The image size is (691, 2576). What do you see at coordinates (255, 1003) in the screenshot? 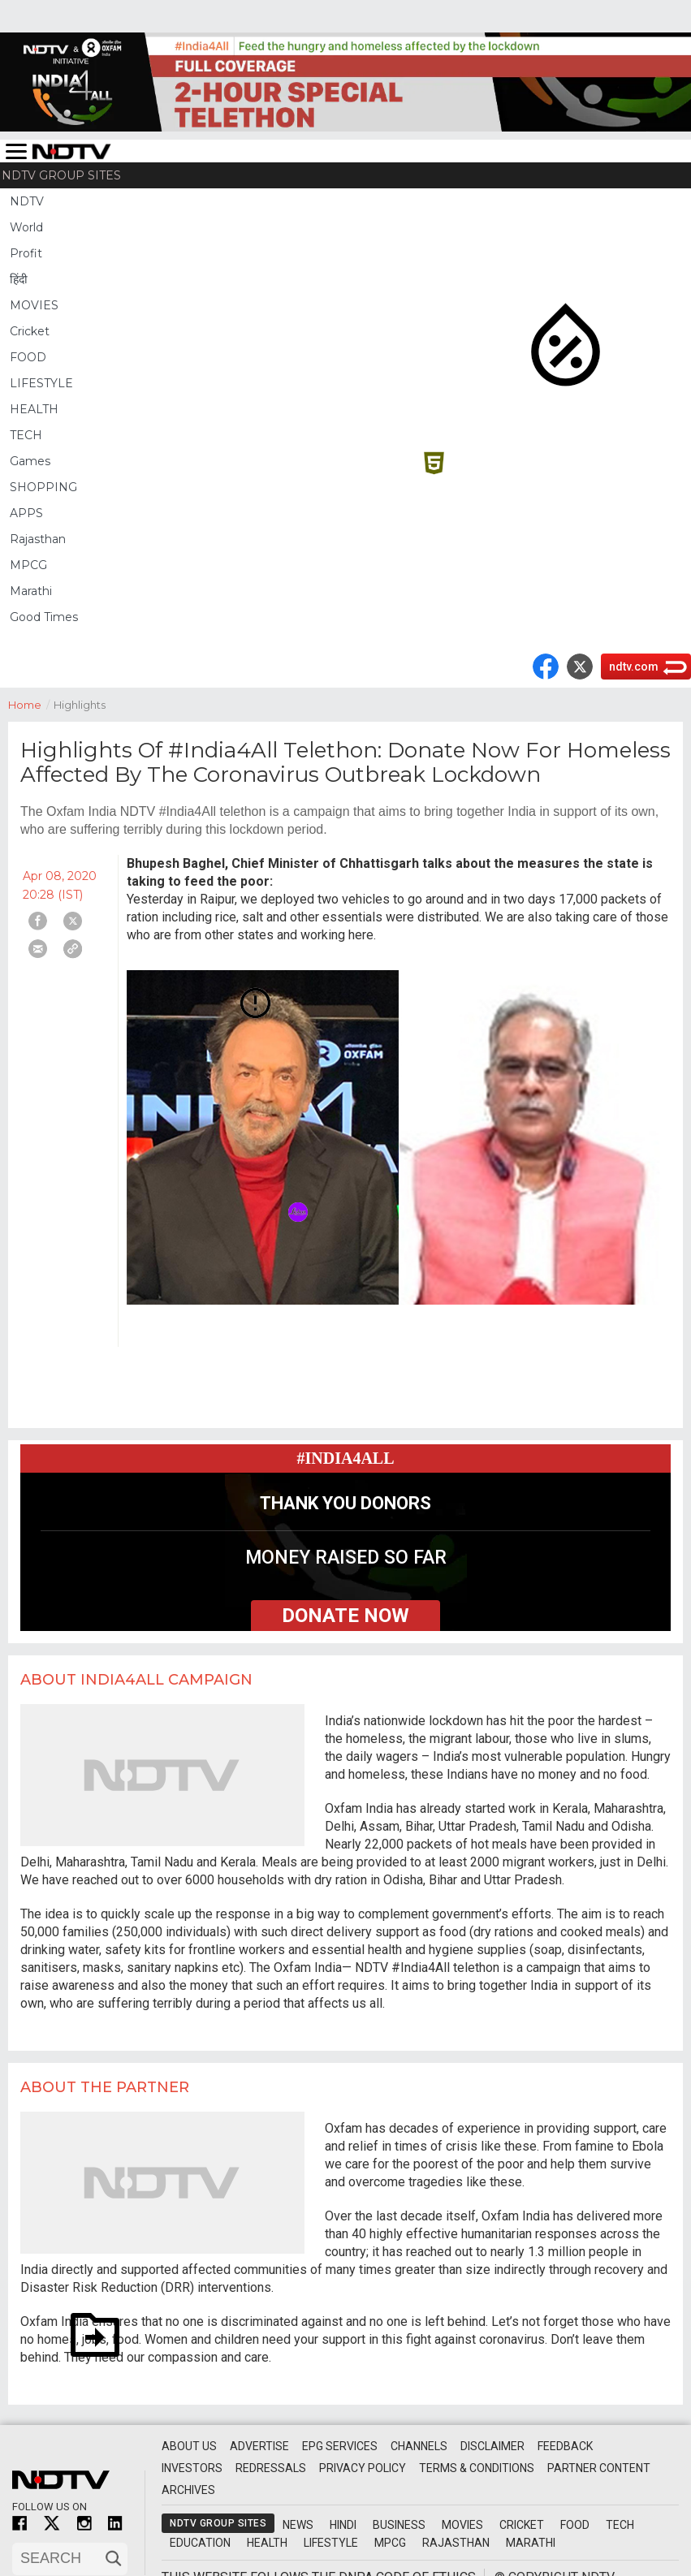
I see `indicates a warning or error state` at bounding box center [255, 1003].